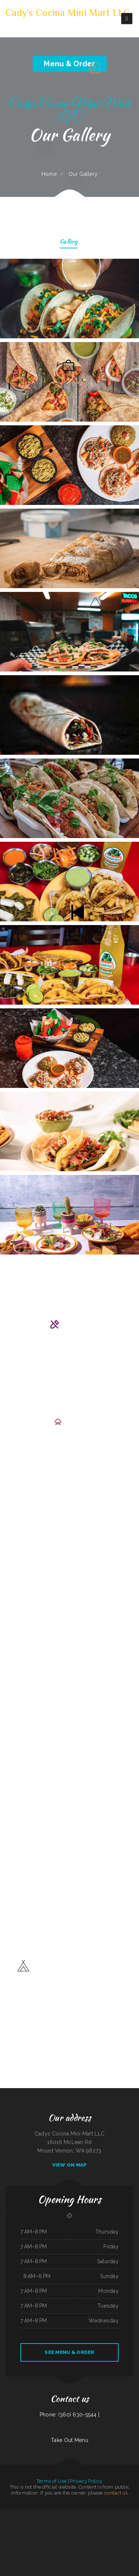  Describe the element at coordinates (54, 1324) in the screenshot. I see `editing is disabled` at that location.